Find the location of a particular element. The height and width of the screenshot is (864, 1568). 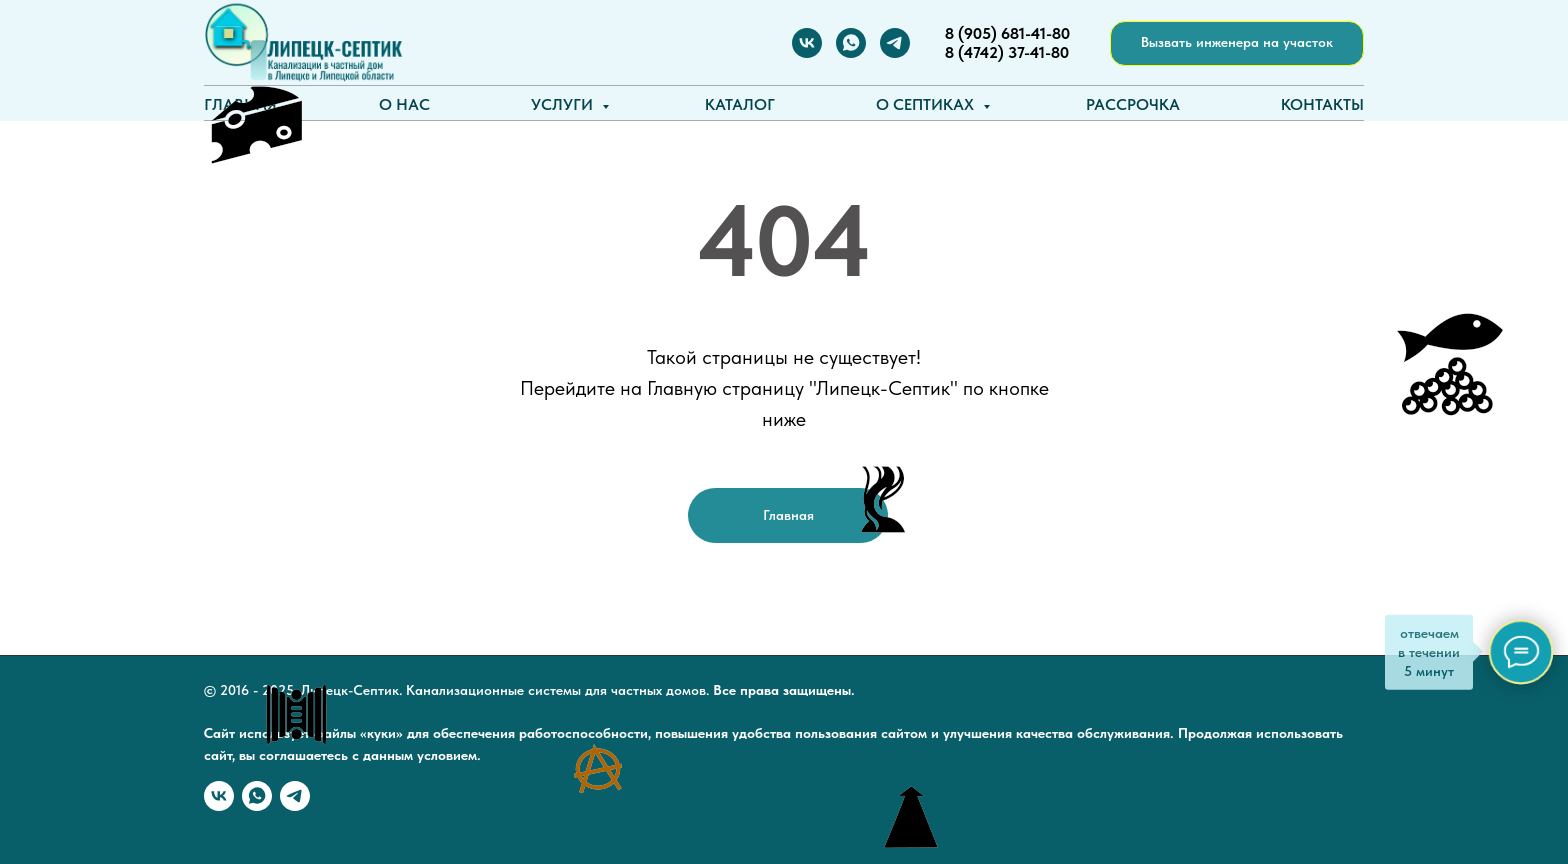

accordion or bellows instrument in a music game is located at coordinates (296, 714).